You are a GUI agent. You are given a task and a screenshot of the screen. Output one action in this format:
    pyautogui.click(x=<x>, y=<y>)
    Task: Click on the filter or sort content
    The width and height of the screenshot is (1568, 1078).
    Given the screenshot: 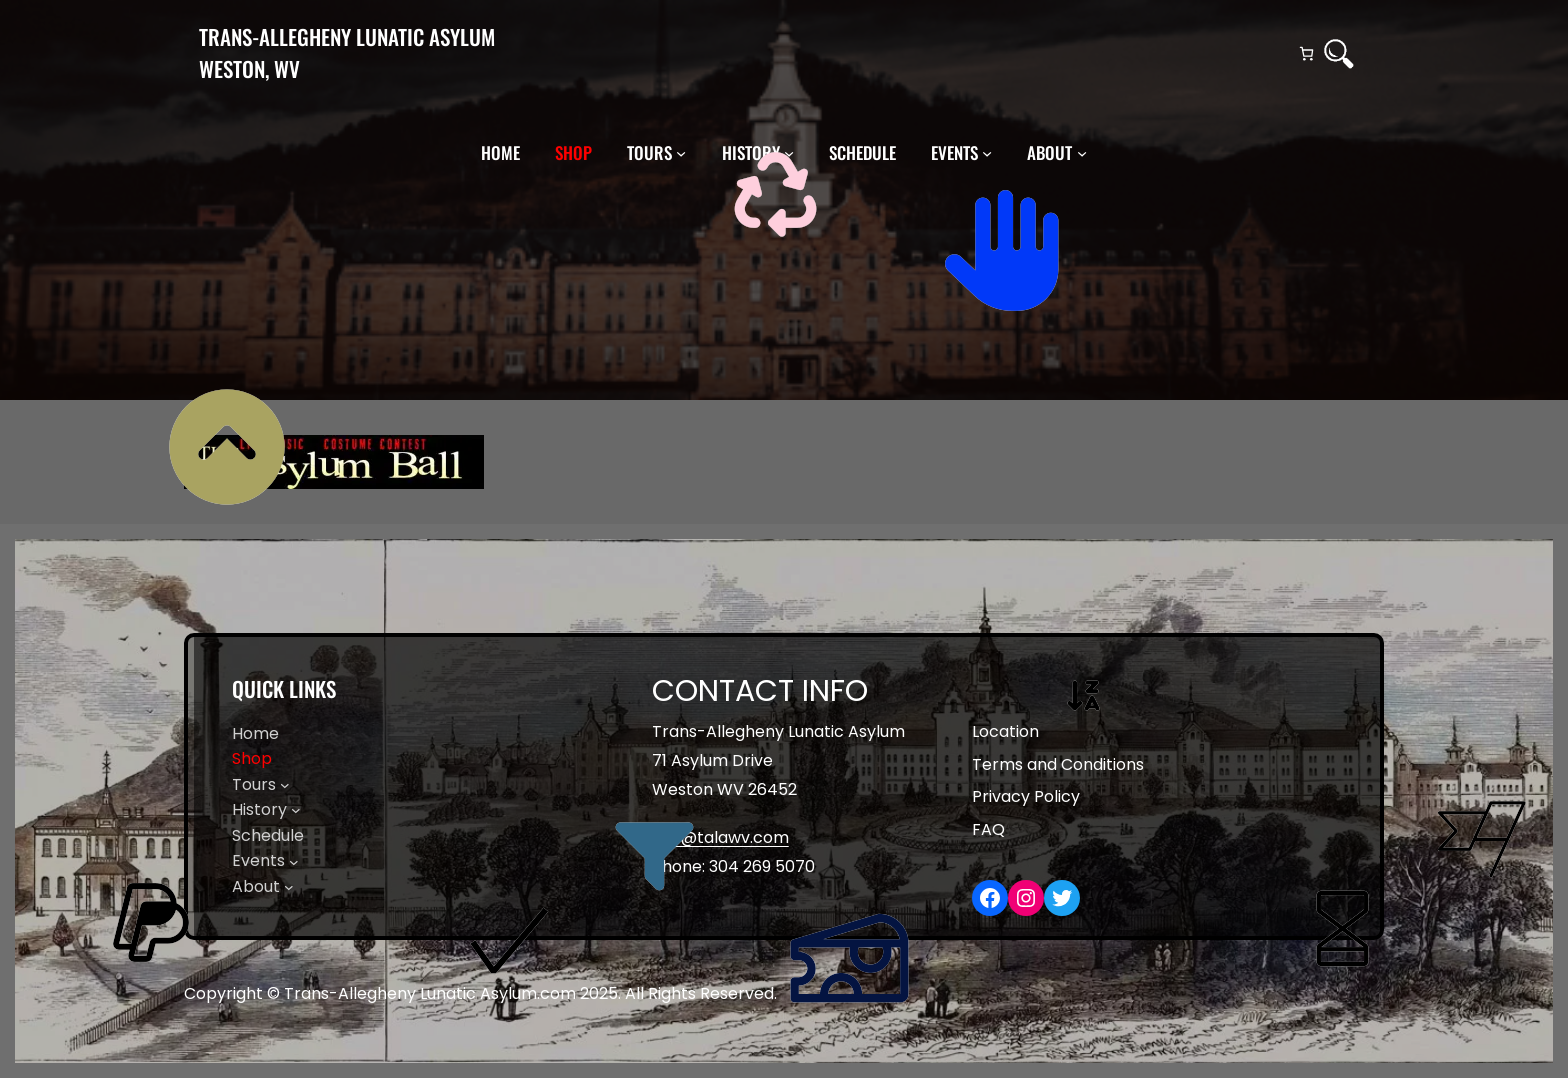 What is the action you would take?
    pyautogui.click(x=654, y=851)
    